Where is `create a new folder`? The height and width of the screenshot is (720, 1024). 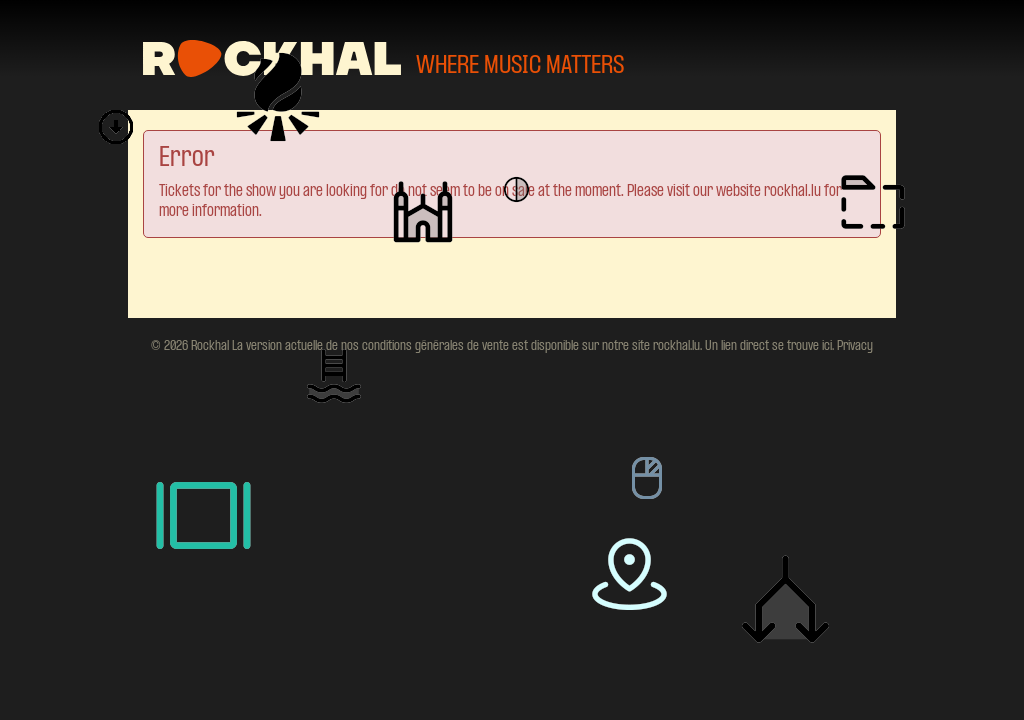
create a new folder is located at coordinates (873, 202).